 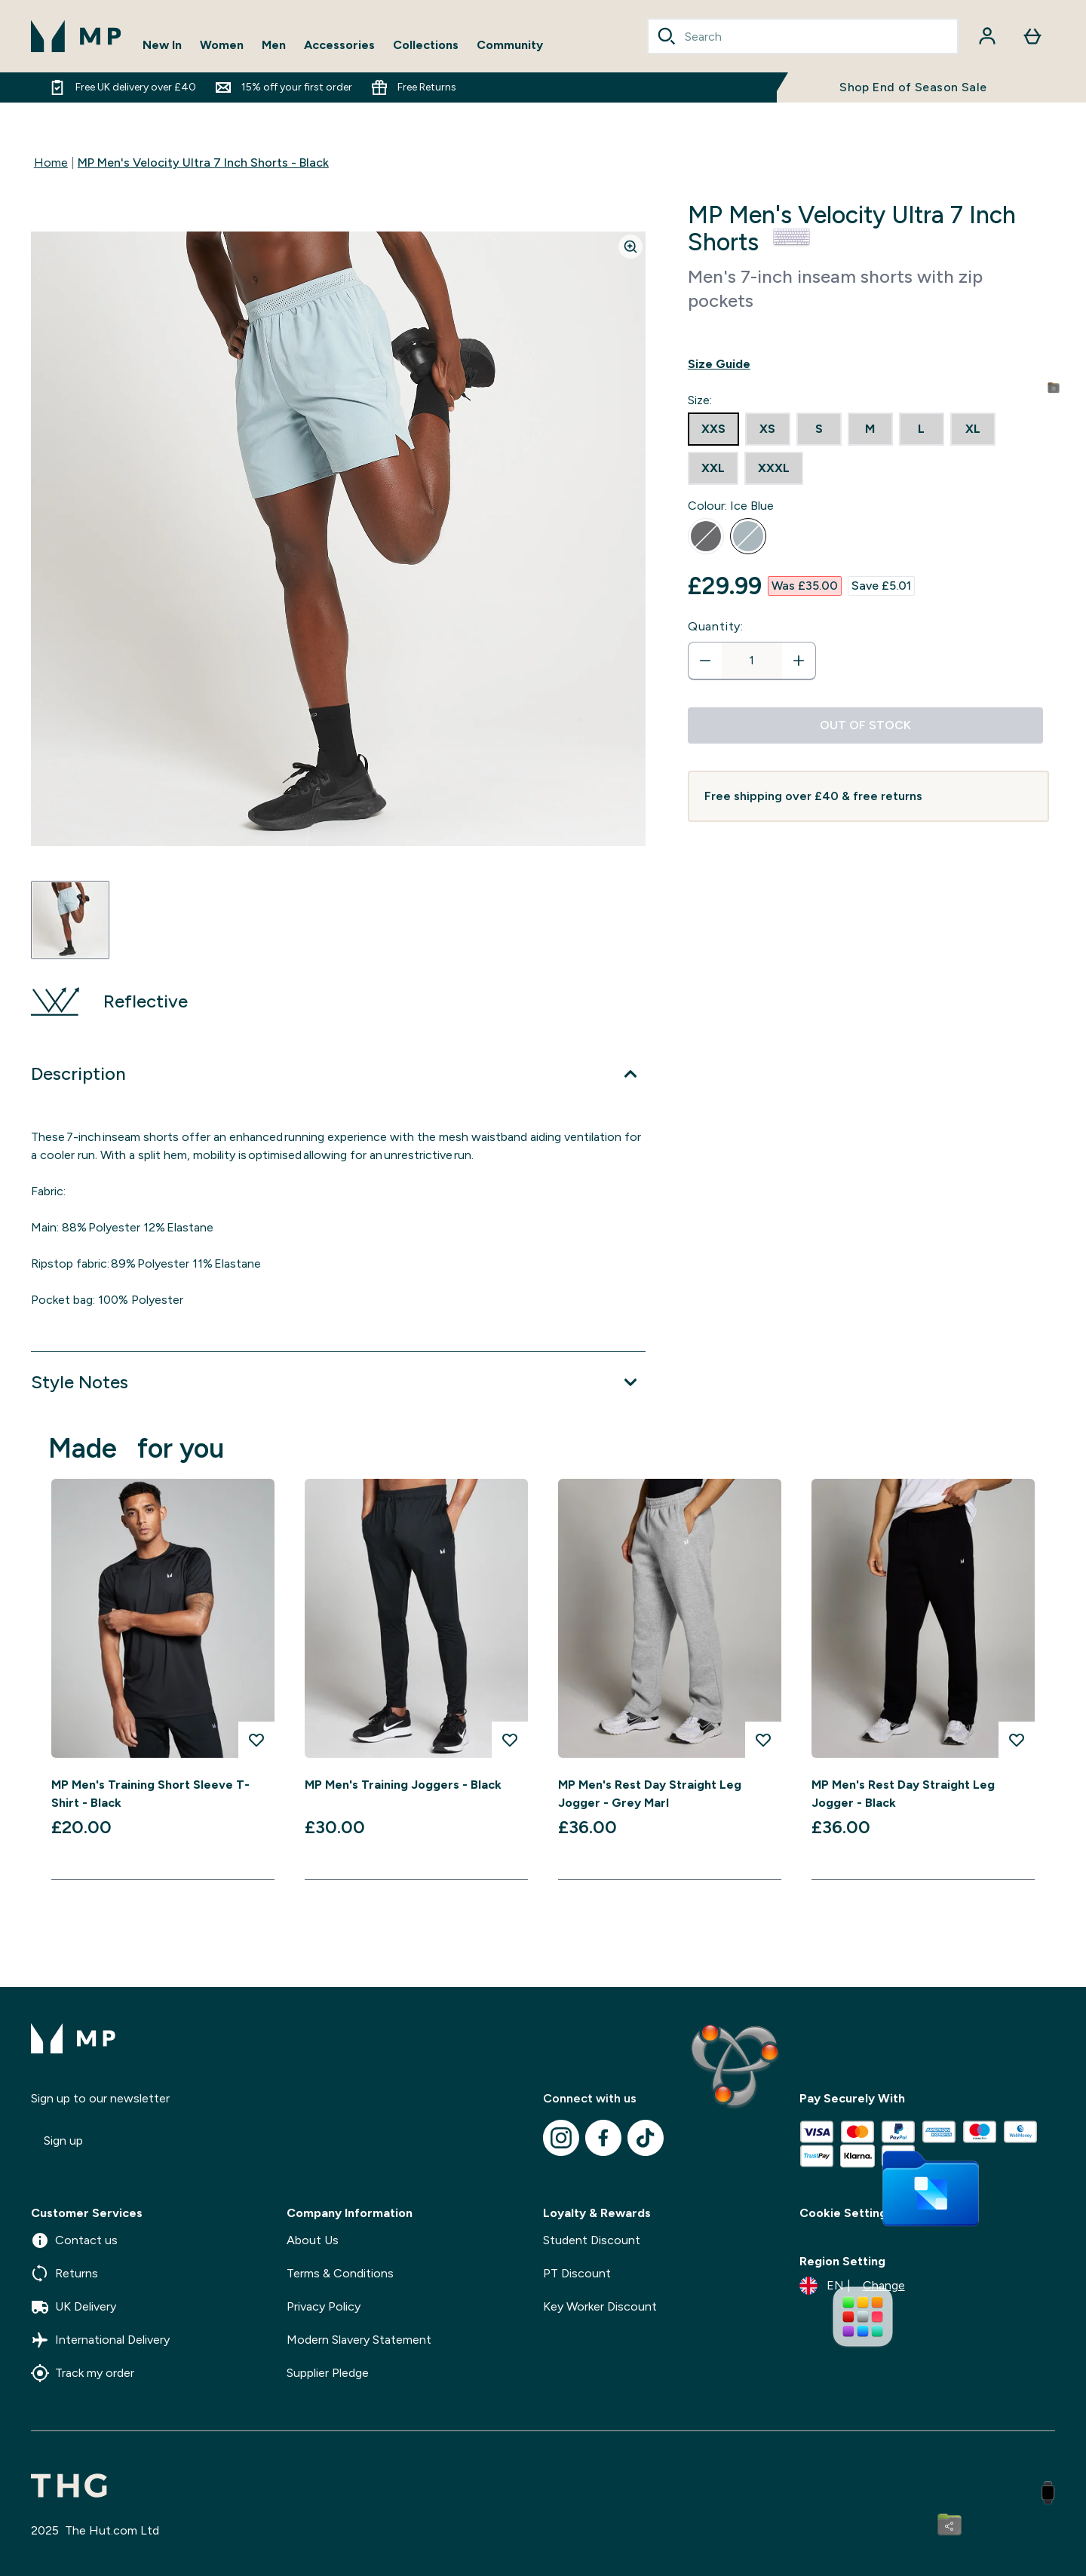 I want to click on apple watch se (2nd generation) device icon, so click(x=1048, y=2492).